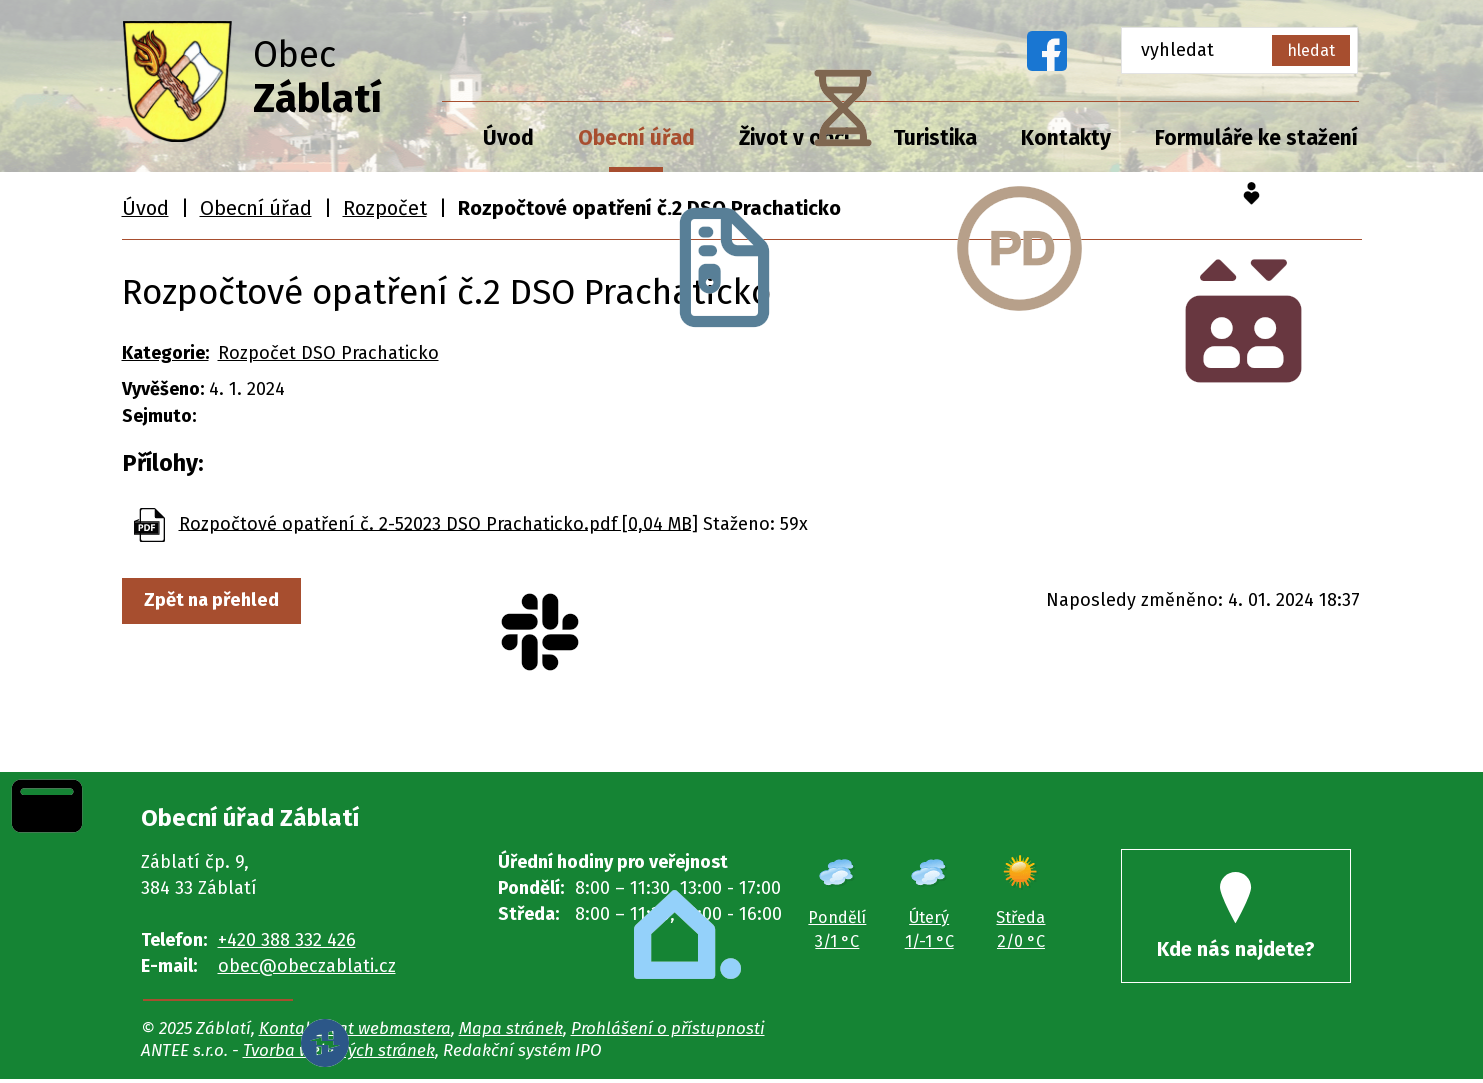 Image resolution: width=1483 pixels, height=1083 pixels. Describe the element at coordinates (687, 934) in the screenshot. I see `open the vivint smart home app` at that location.